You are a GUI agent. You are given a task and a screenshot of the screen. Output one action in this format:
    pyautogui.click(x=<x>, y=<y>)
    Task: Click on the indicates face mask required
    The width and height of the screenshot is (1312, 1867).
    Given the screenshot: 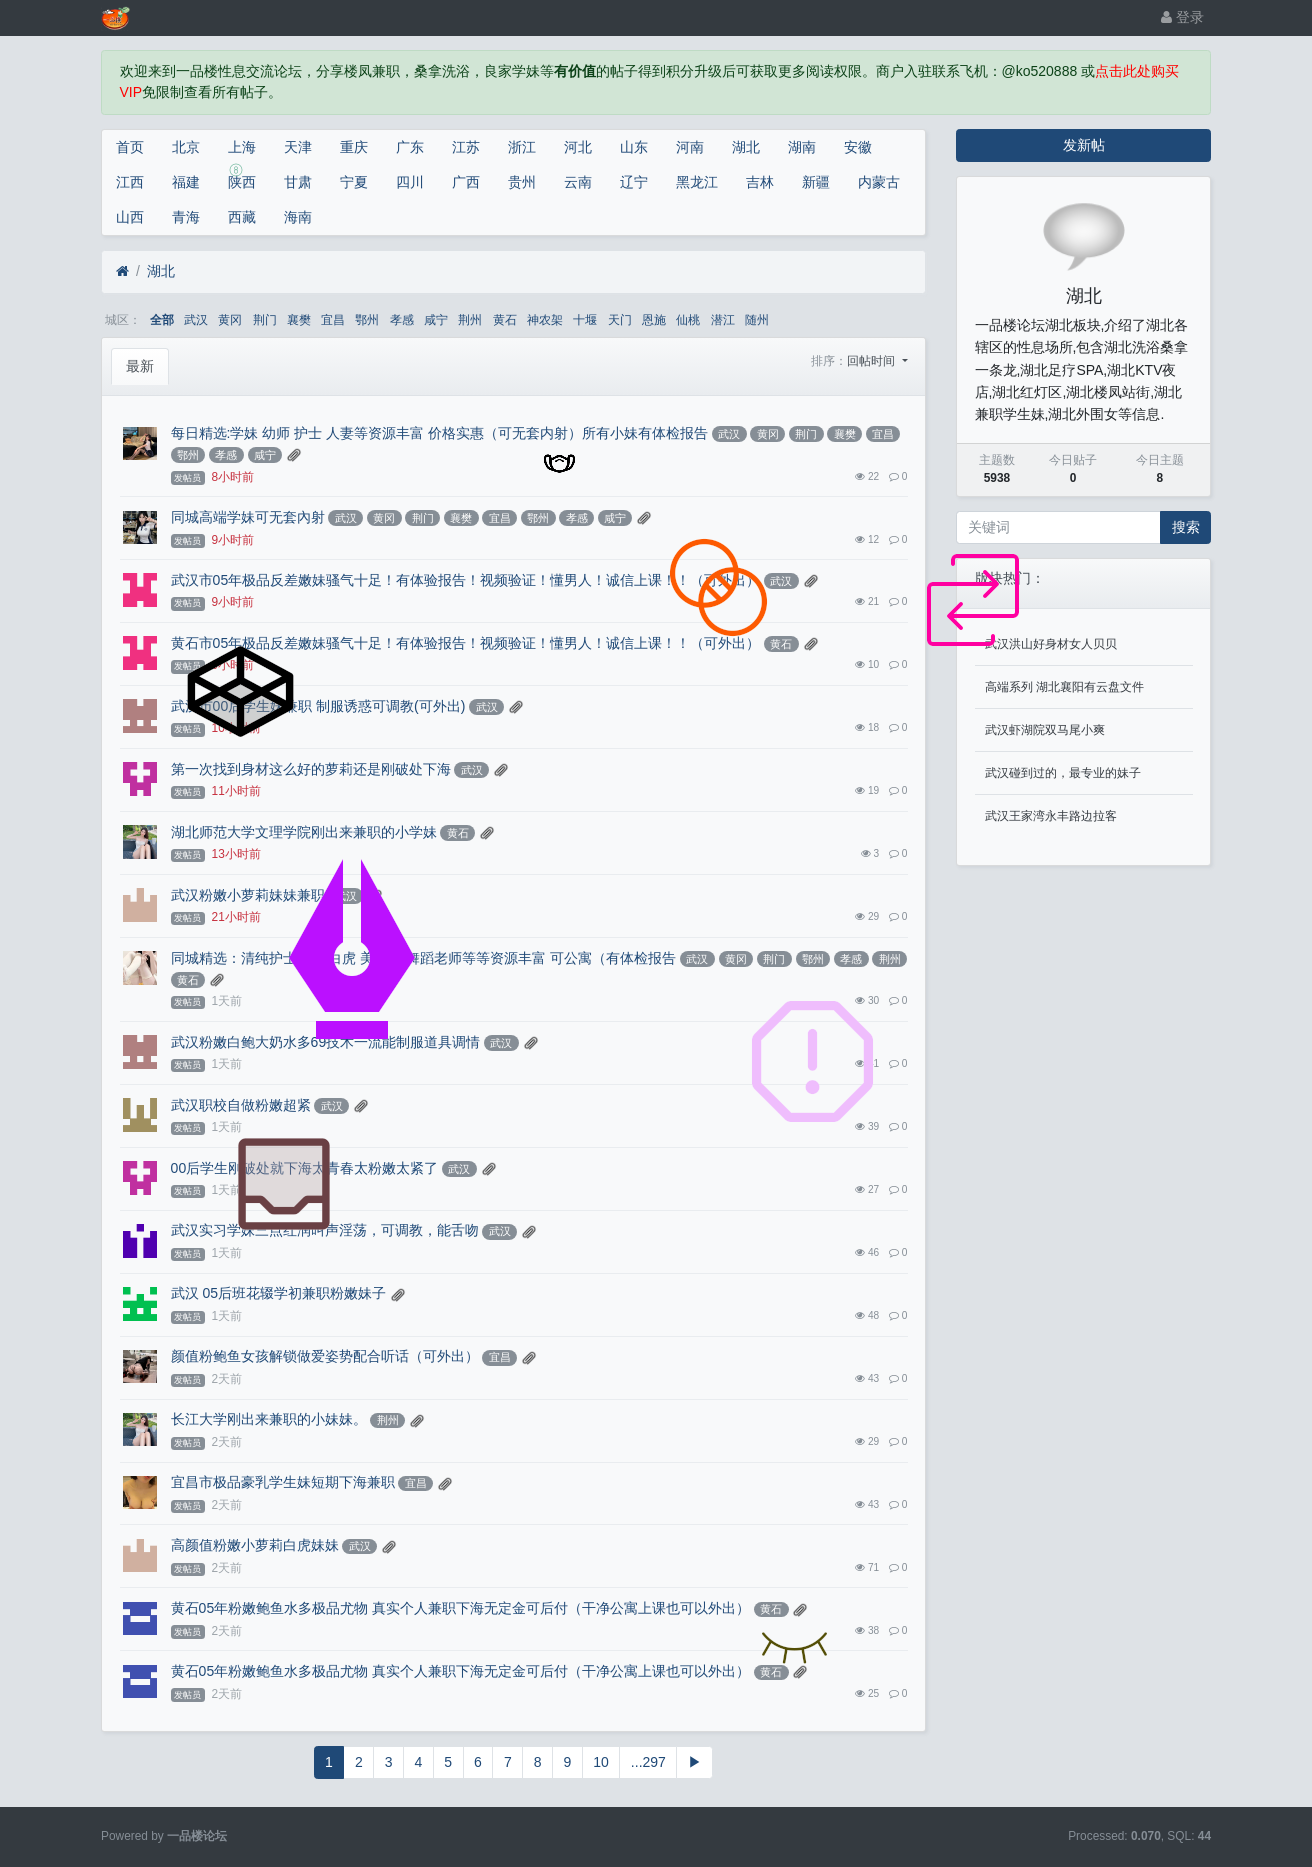 What is the action you would take?
    pyautogui.click(x=559, y=463)
    